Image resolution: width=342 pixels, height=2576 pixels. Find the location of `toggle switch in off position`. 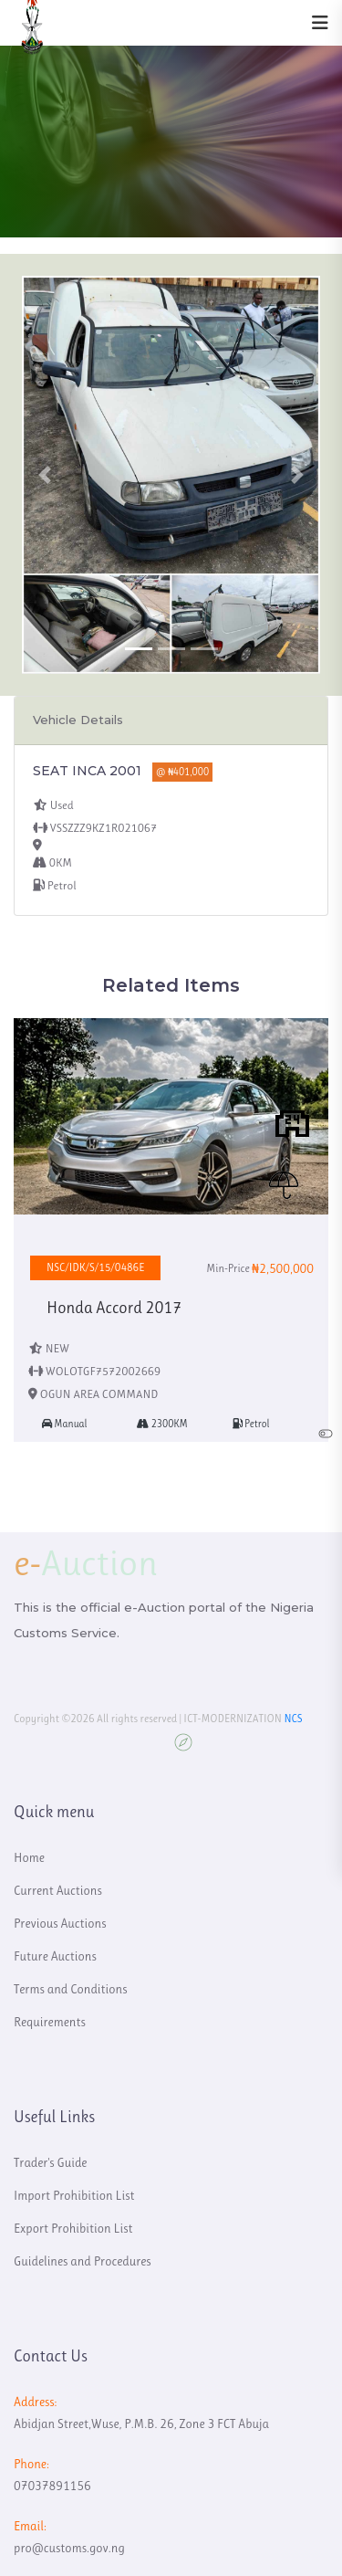

toggle switch in off position is located at coordinates (326, 1434).